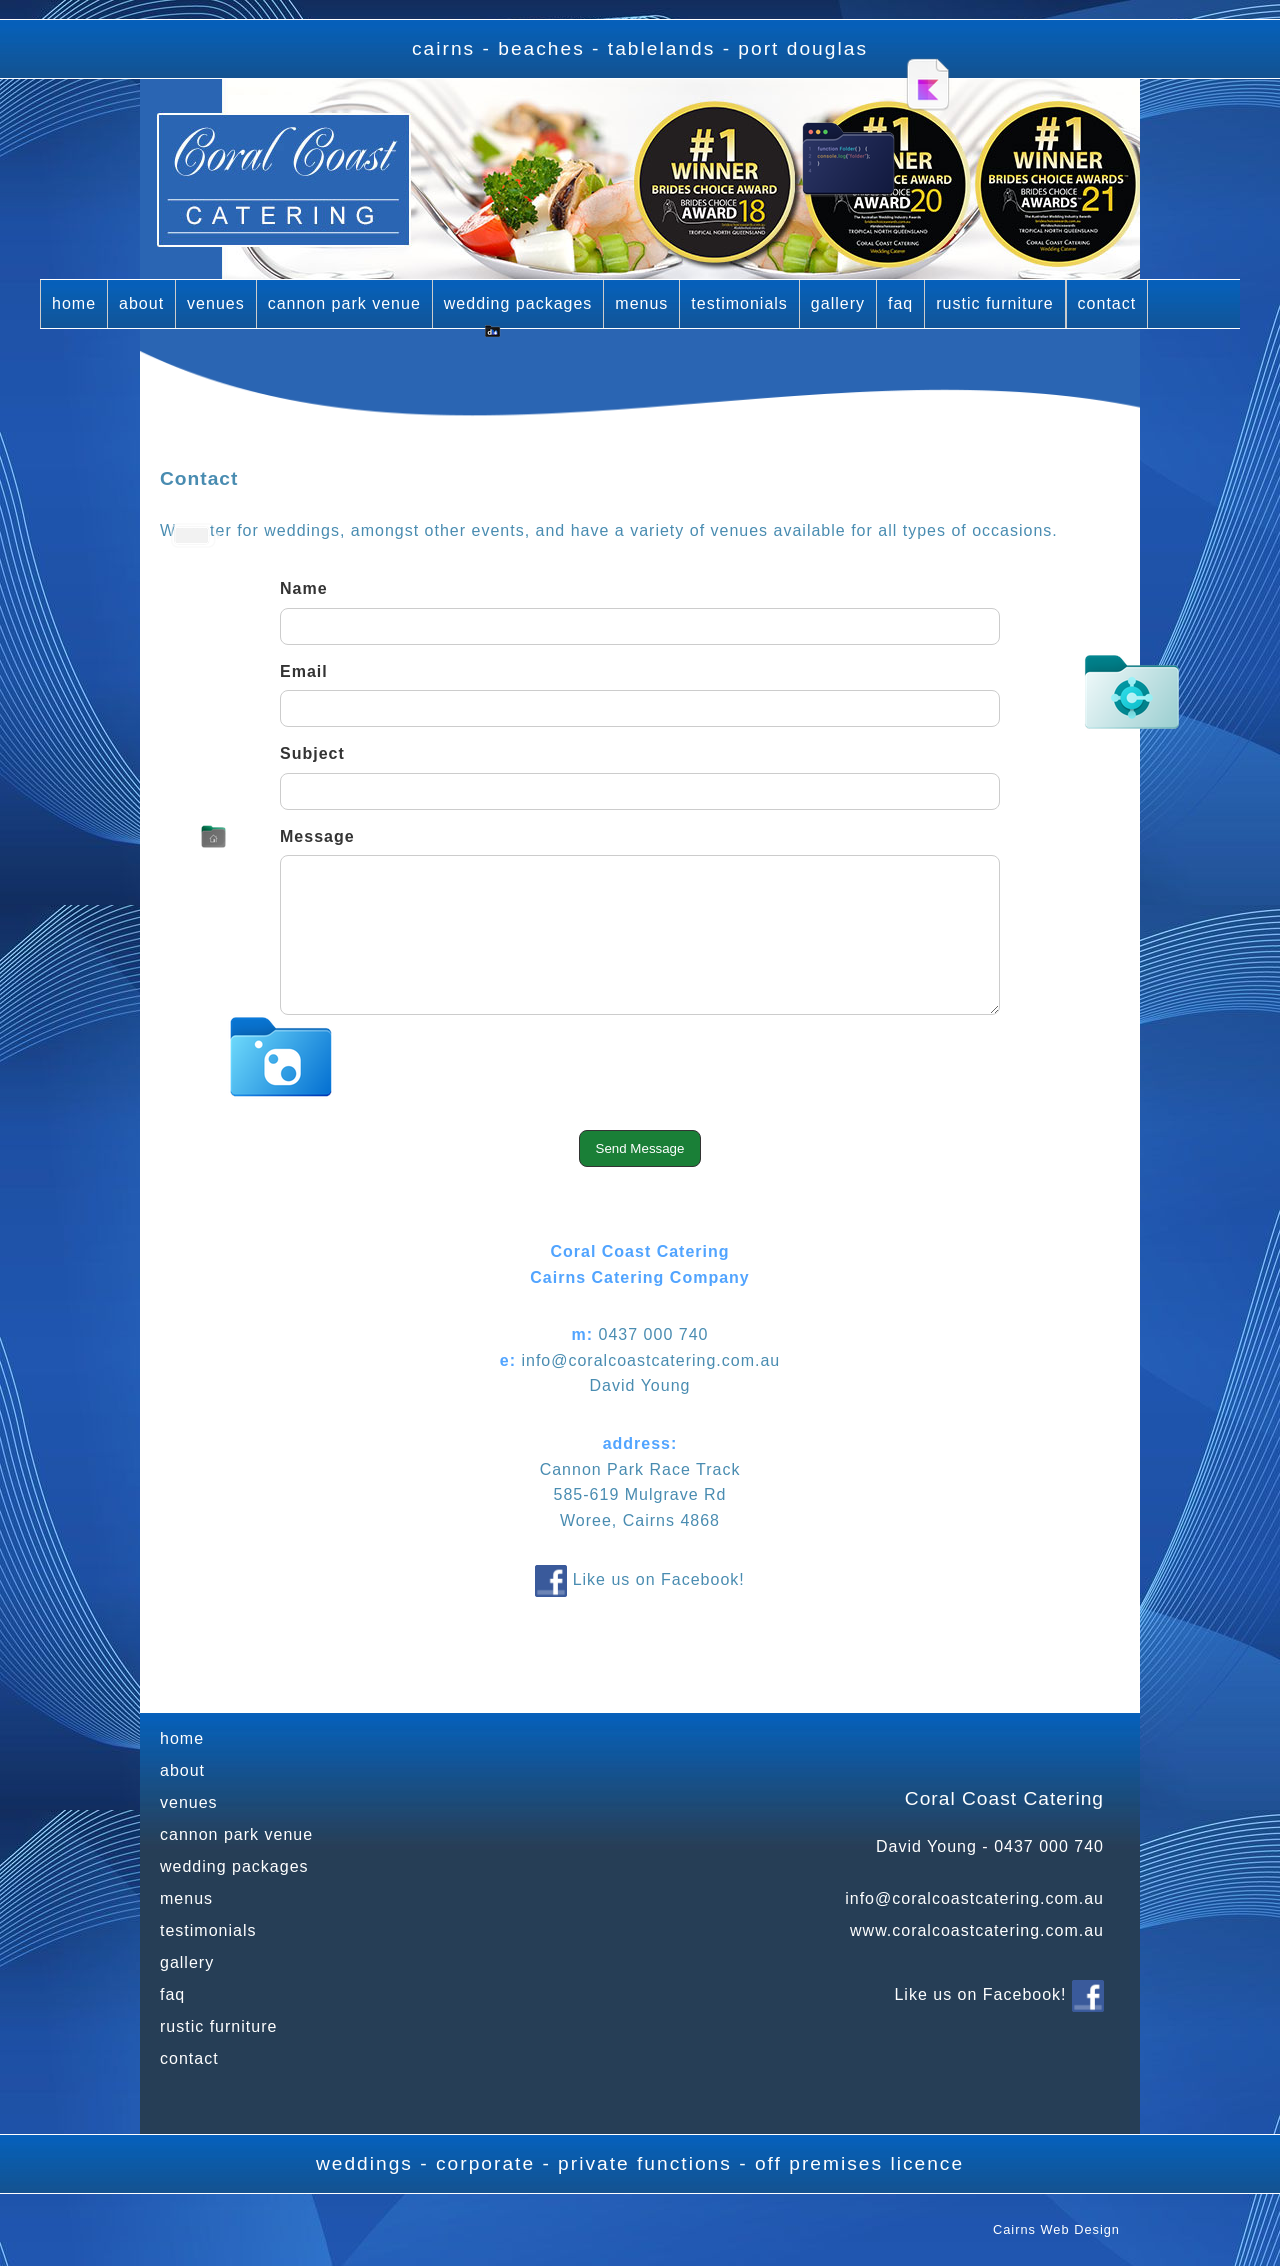  What do you see at coordinates (280, 1059) in the screenshot?
I see `folder containing NuGet packages` at bounding box center [280, 1059].